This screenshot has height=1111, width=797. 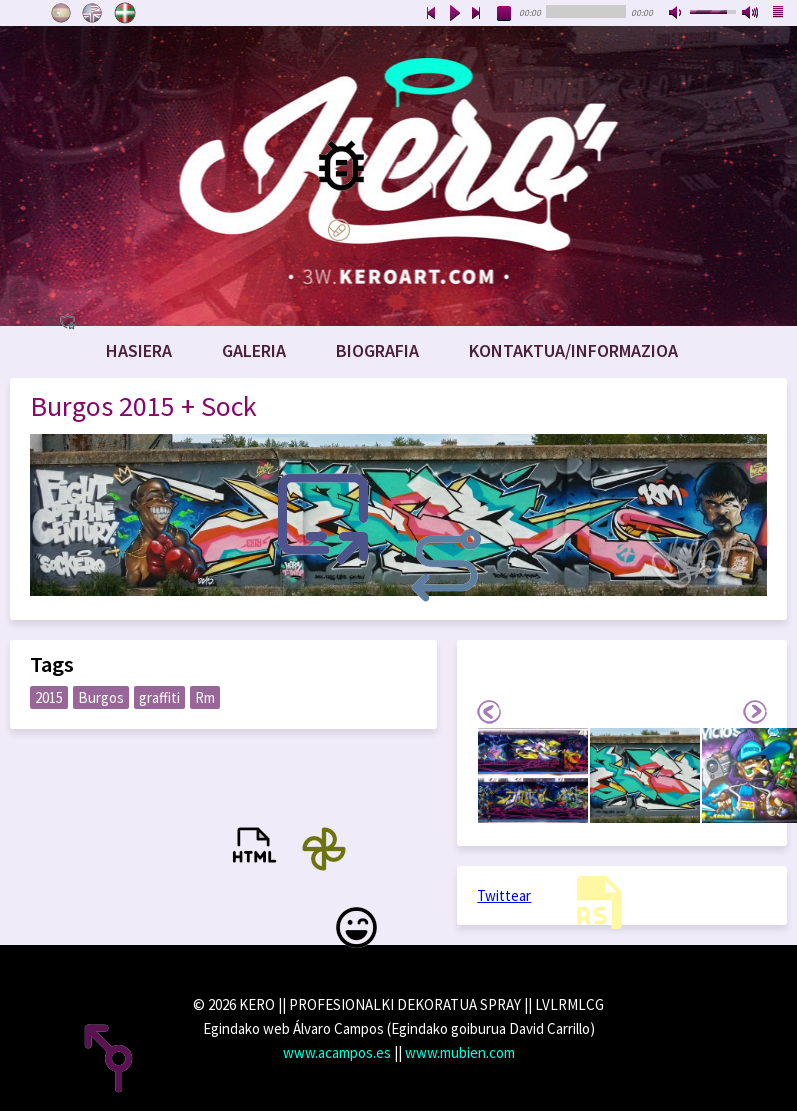 What do you see at coordinates (253, 846) in the screenshot?
I see `view or open an HTML file` at bounding box center [253, 846].